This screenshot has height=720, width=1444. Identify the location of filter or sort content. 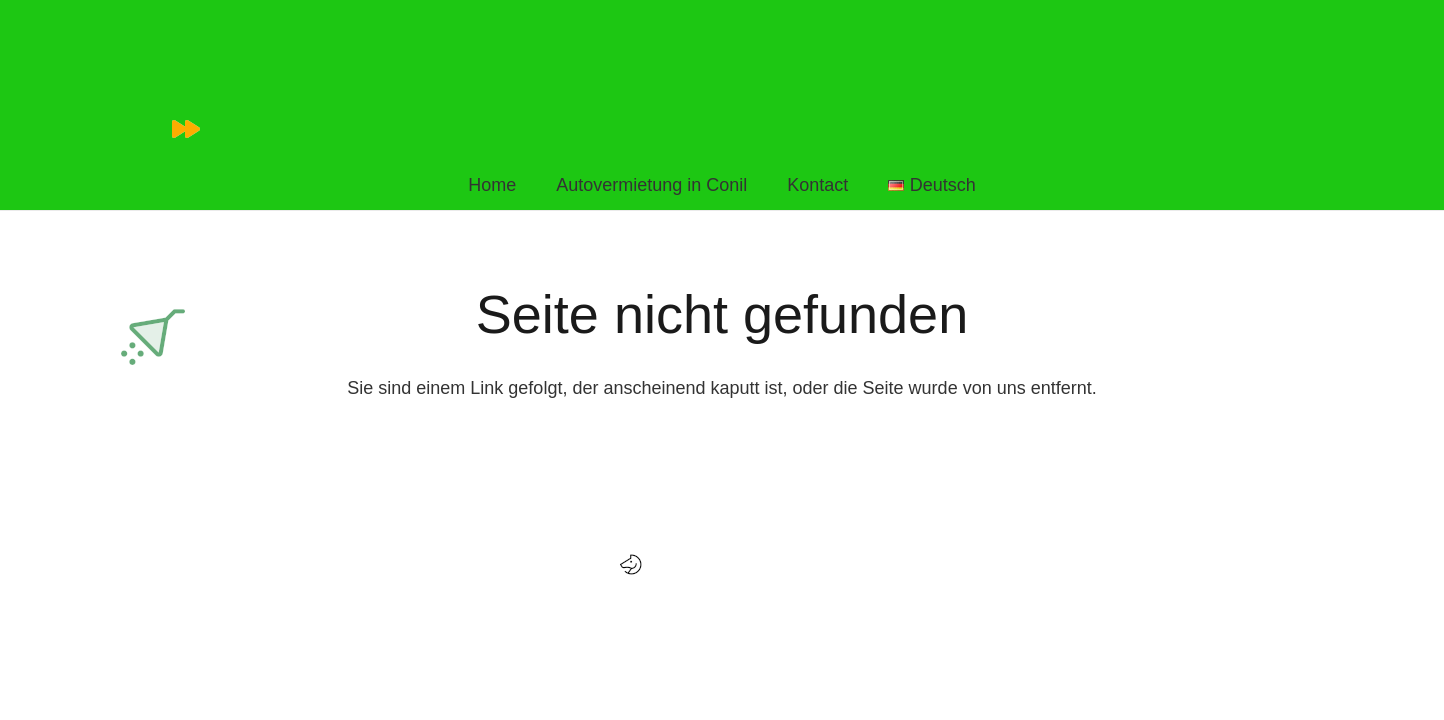
(152, 334).